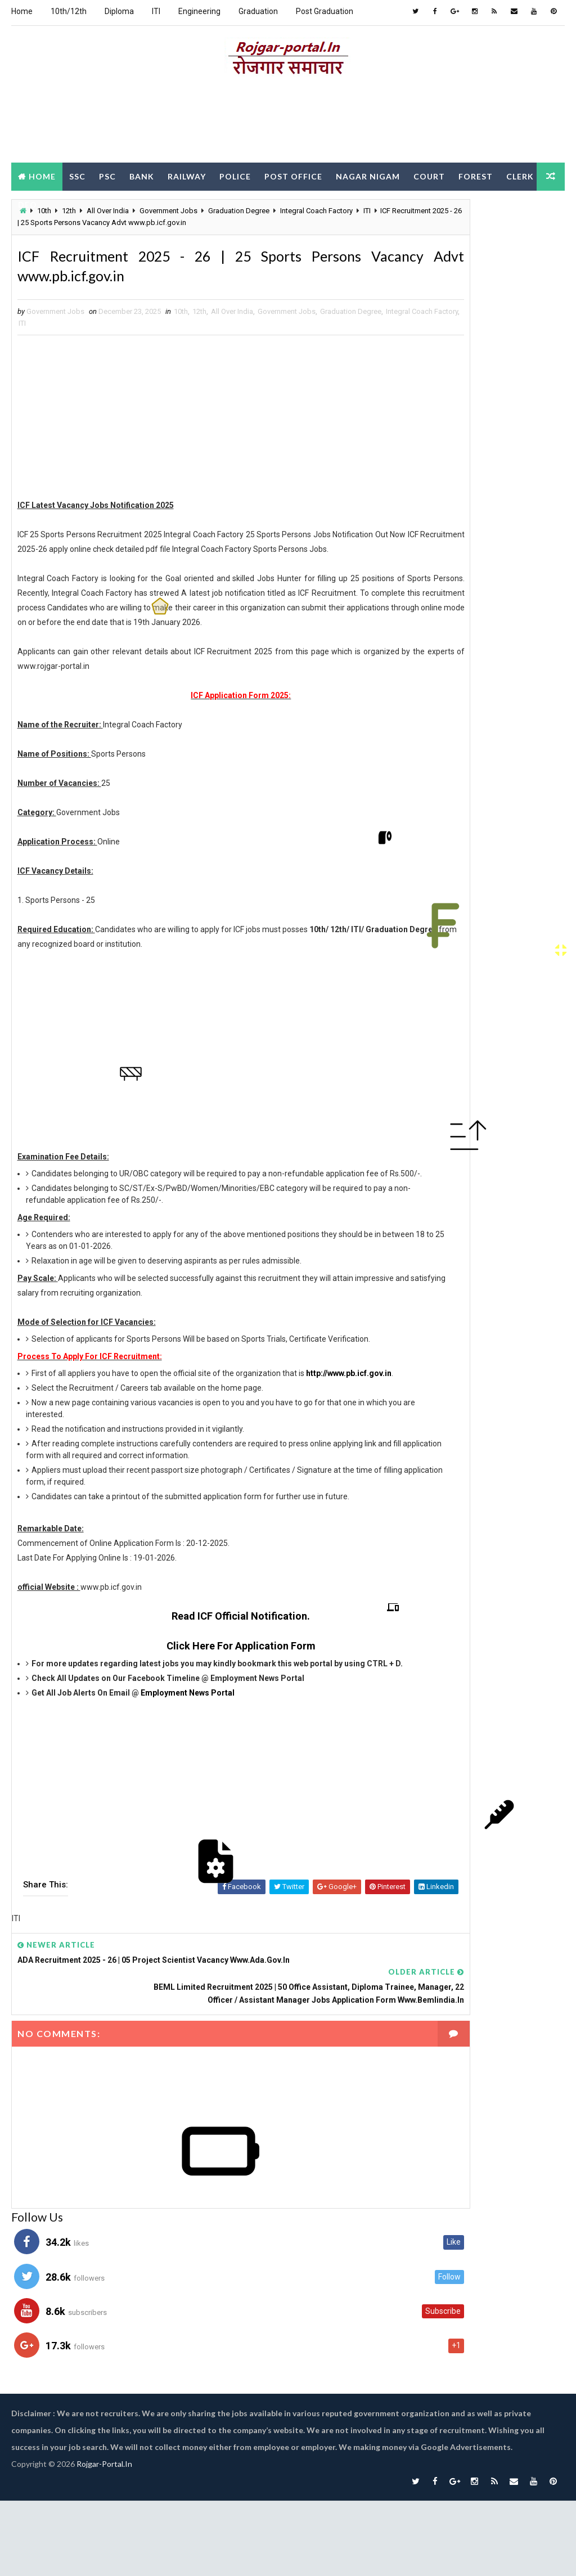  What do you see at coordinates (385, 837) in the screenshot?
I see `toilet paper or bathroom supplies indicator` at bounding box center [385, 837].